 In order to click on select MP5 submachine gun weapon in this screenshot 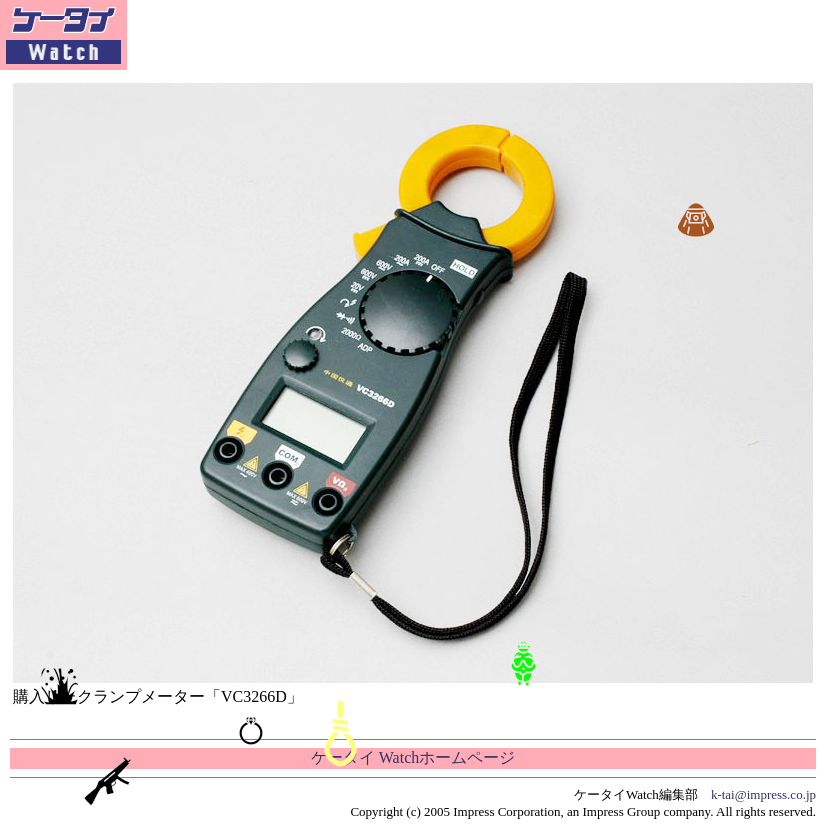, I will do `click(107, 781)`.